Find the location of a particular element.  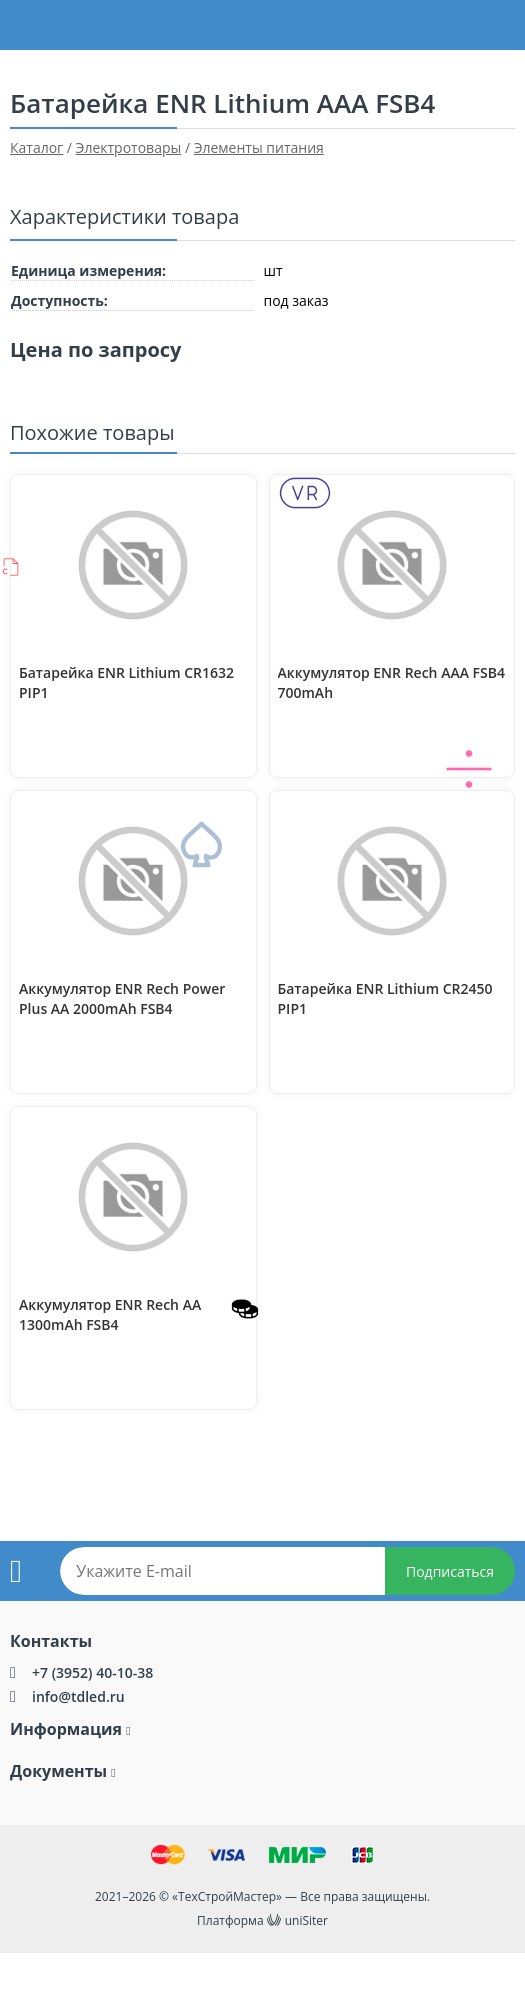

access virtual reality mode or settings is located at coordinates (305, 493).